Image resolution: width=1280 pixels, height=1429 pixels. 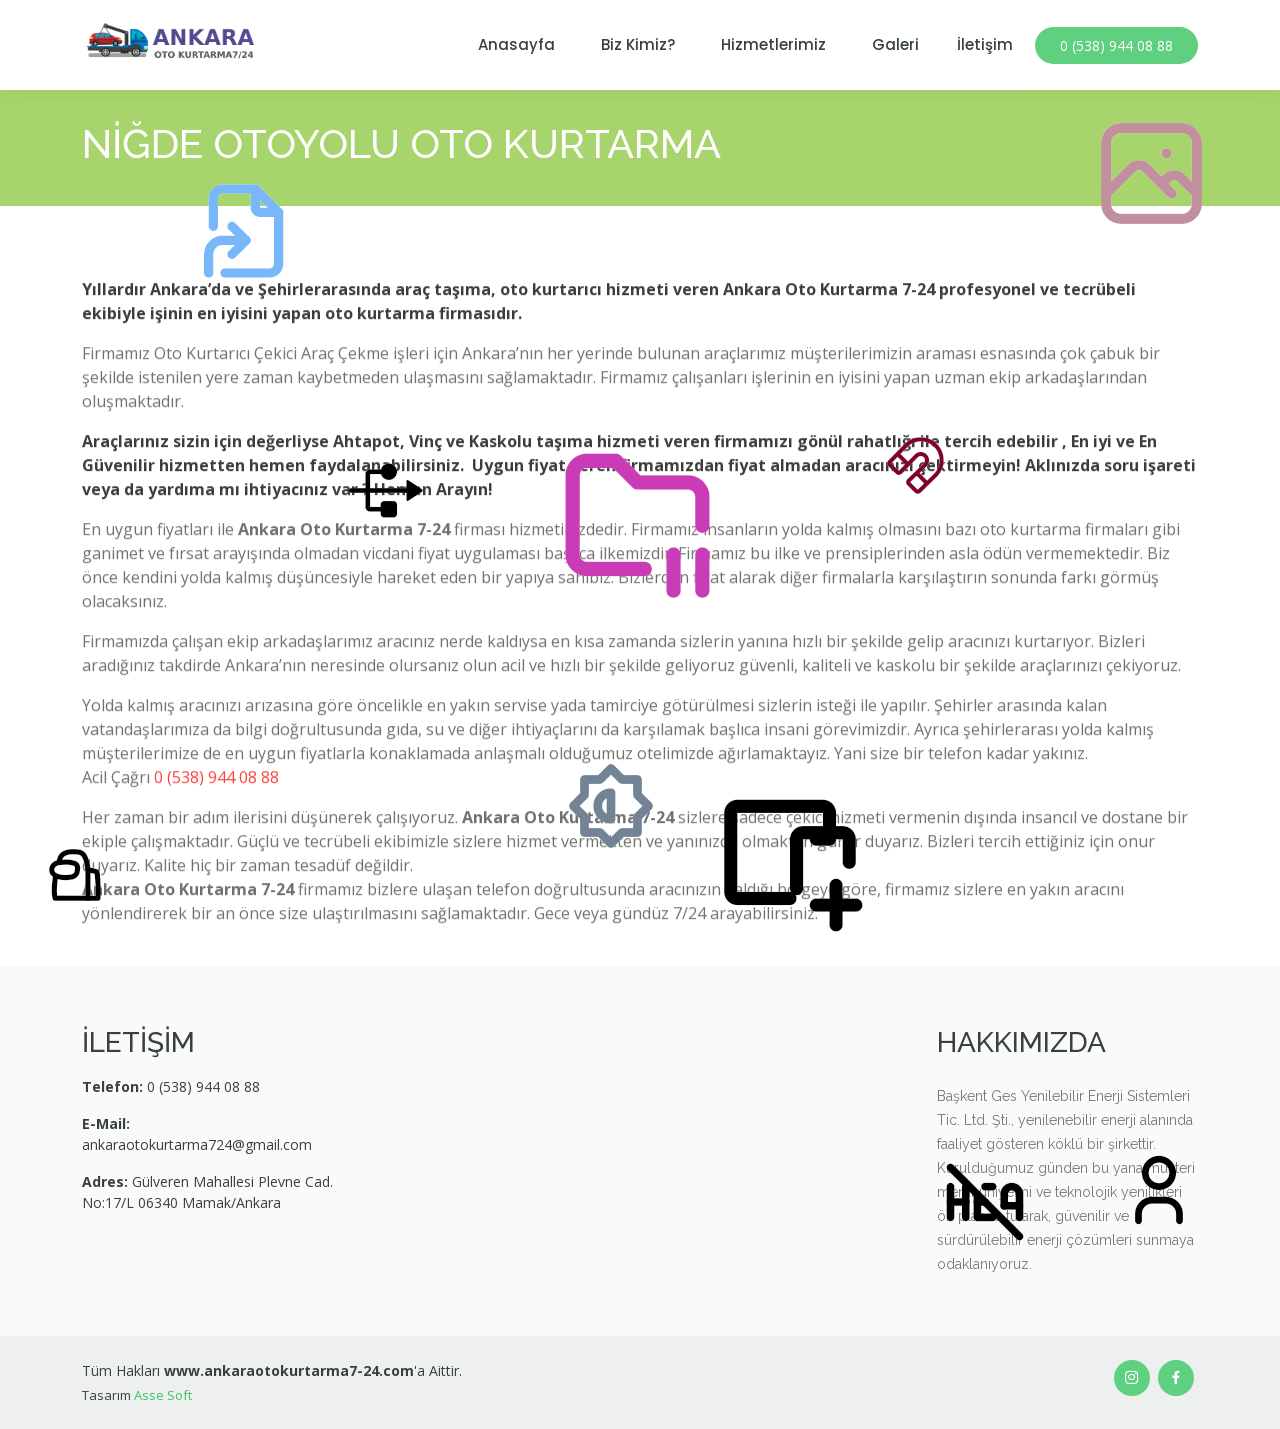 What do you see at coordinates (1159, 1190) in the screenshot?
I see `view your profile` at bounding box center [1159, 1190].